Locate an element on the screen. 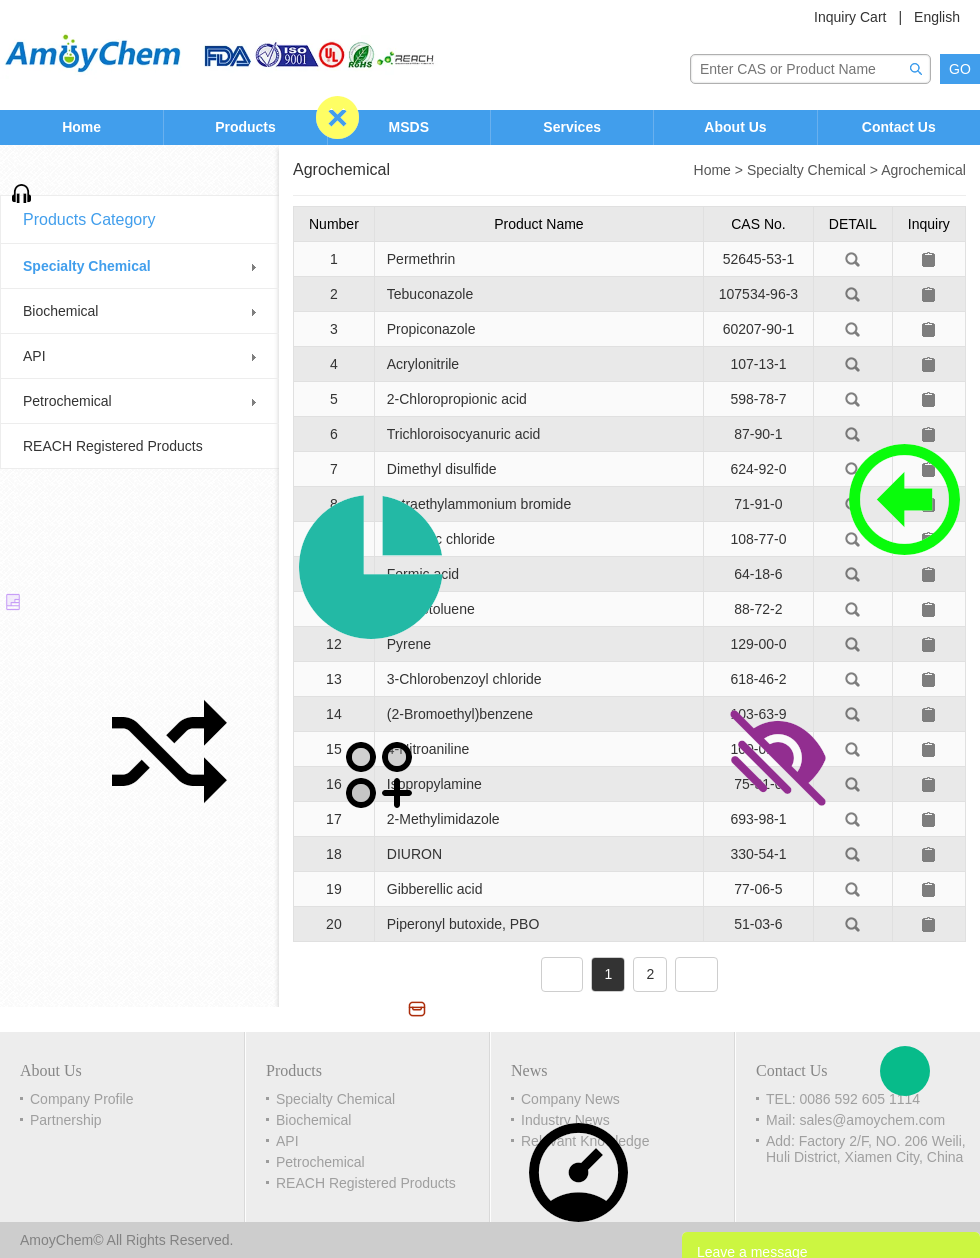  close or dismiss a dialog is located at coordinates (337, 117).